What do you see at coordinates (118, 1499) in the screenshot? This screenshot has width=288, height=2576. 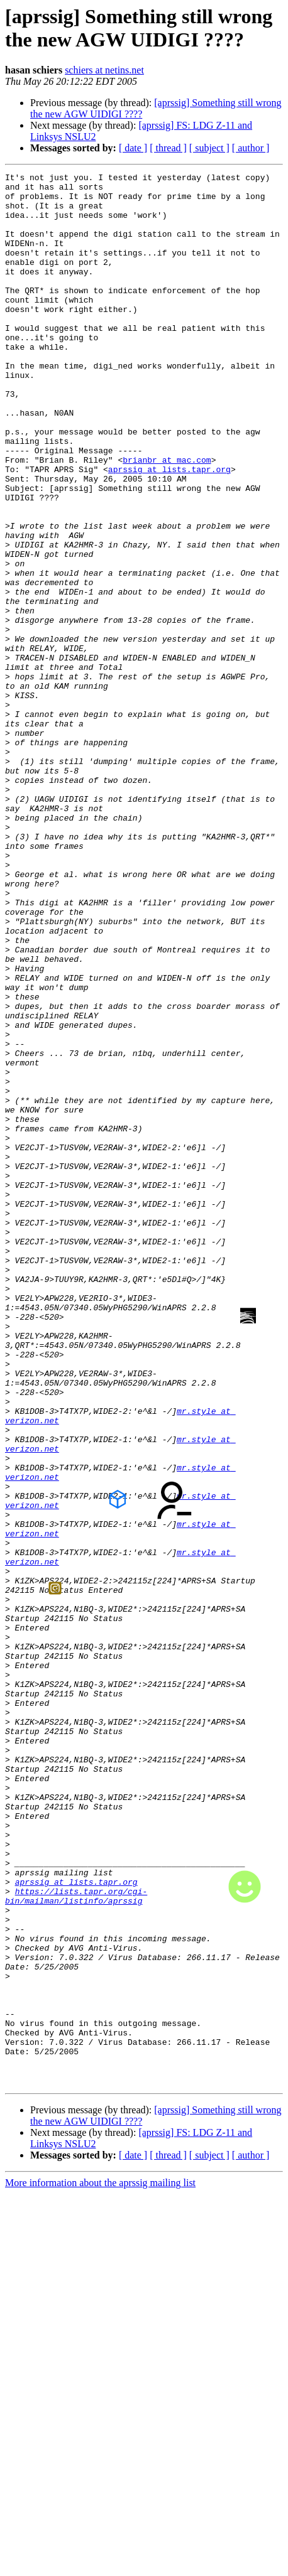 I see `open Hack The Box platform` at bounding box center [118, 1499].